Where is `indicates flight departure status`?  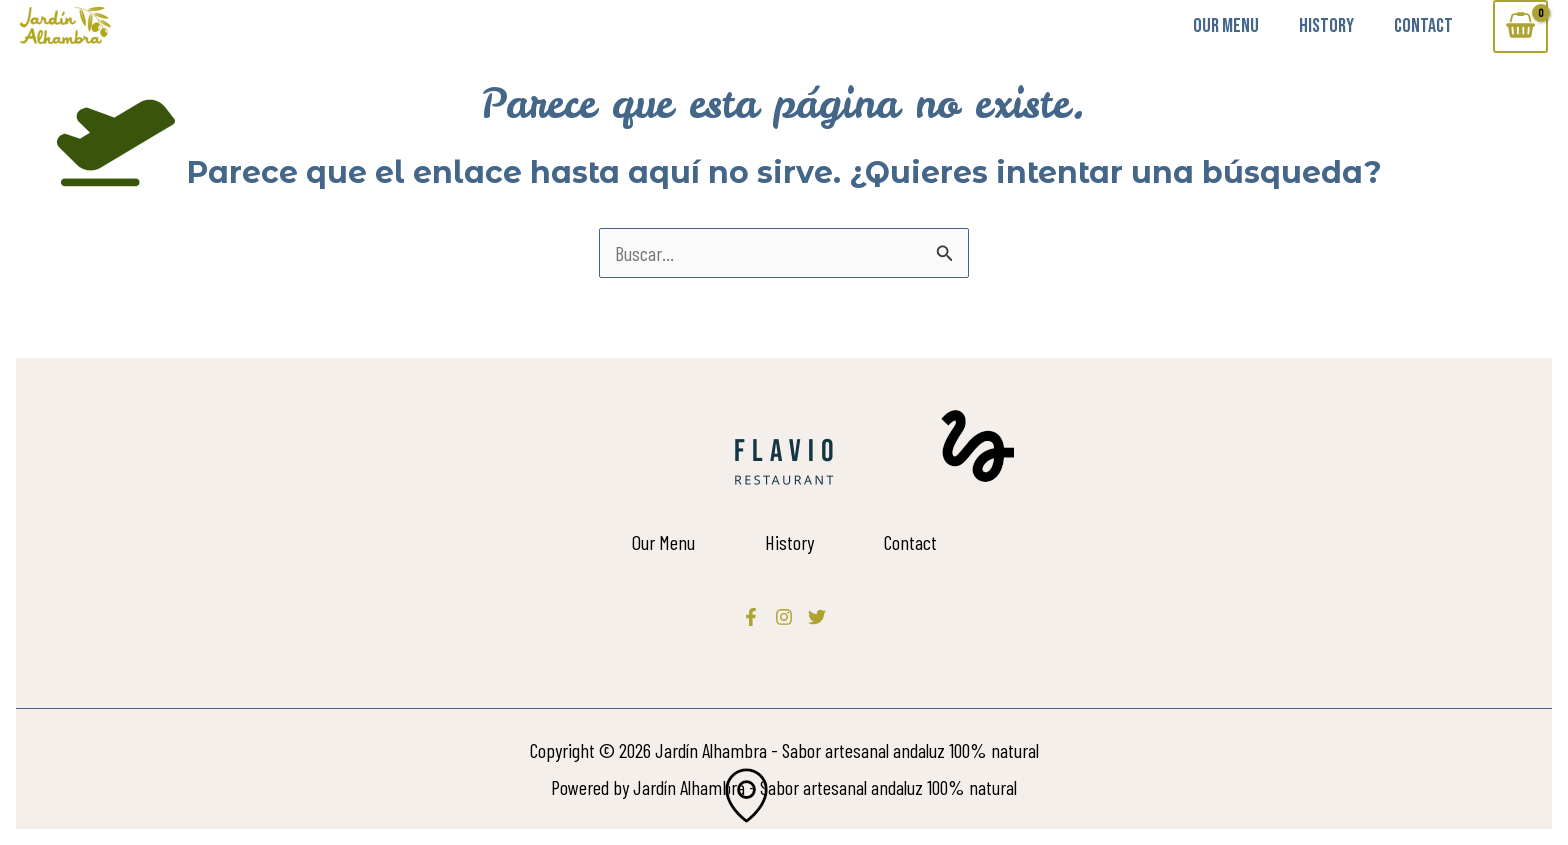 indicates flight departure status is located at coordinates (116, 139).